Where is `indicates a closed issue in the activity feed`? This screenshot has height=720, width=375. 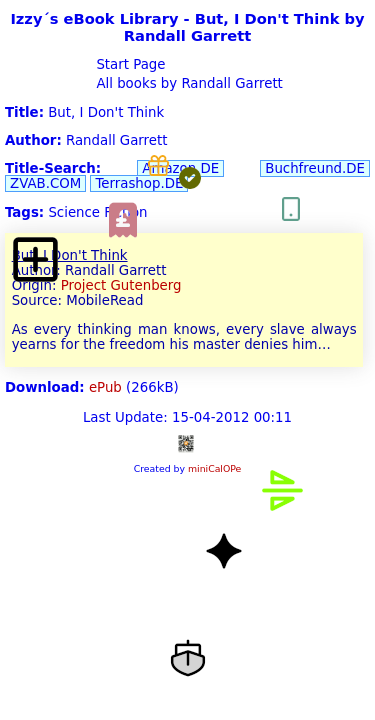
indicates a closed issue in the activity feed is located at coordinates (190, 178).